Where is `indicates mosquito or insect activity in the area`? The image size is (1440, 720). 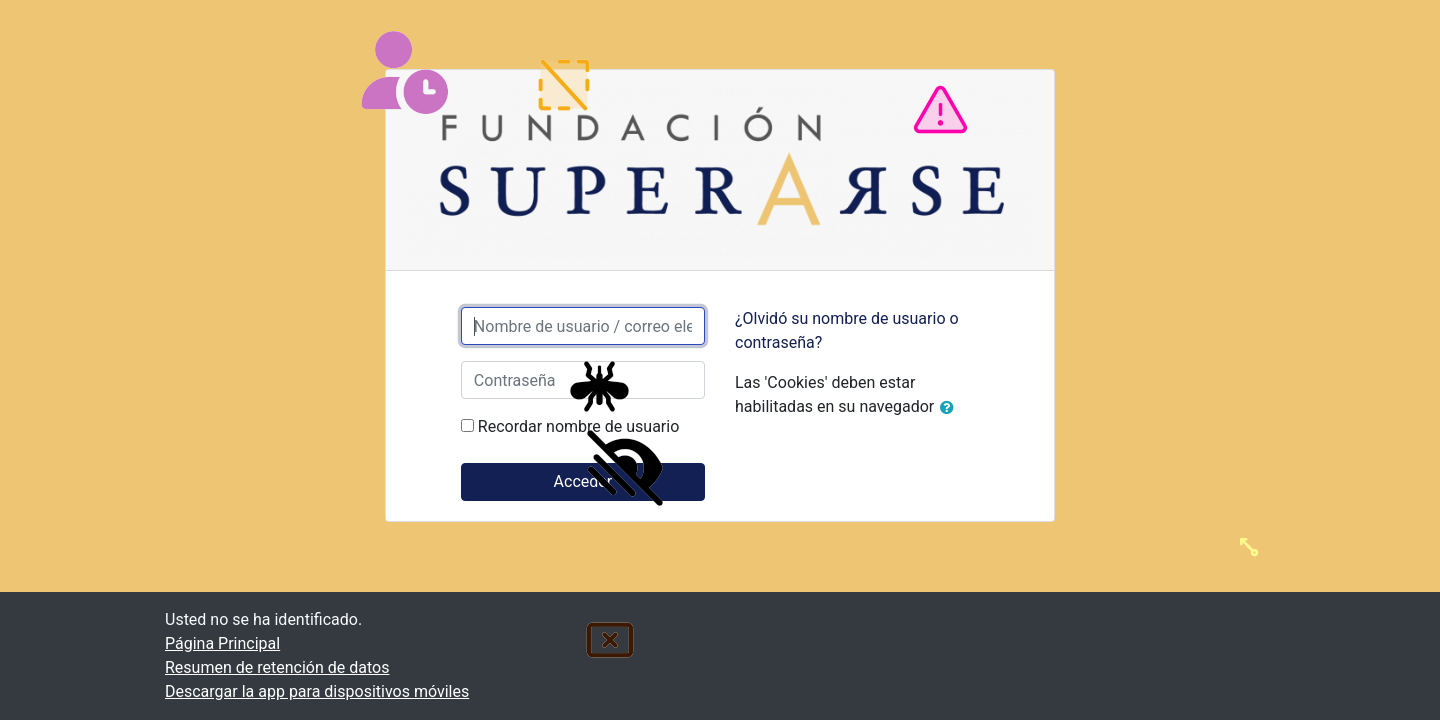 indicates mosquito or insect activity in the area is located at coordinates (599, 386).